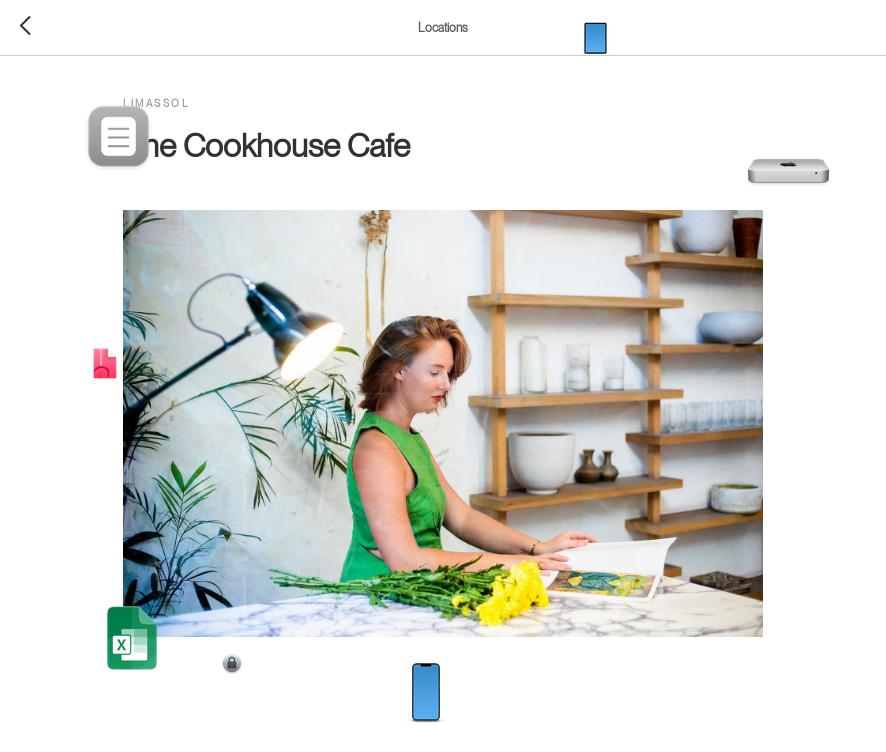 The height and width of the screenshot is (752, 886). I want to click on a debian software package file, so click(105, 364).